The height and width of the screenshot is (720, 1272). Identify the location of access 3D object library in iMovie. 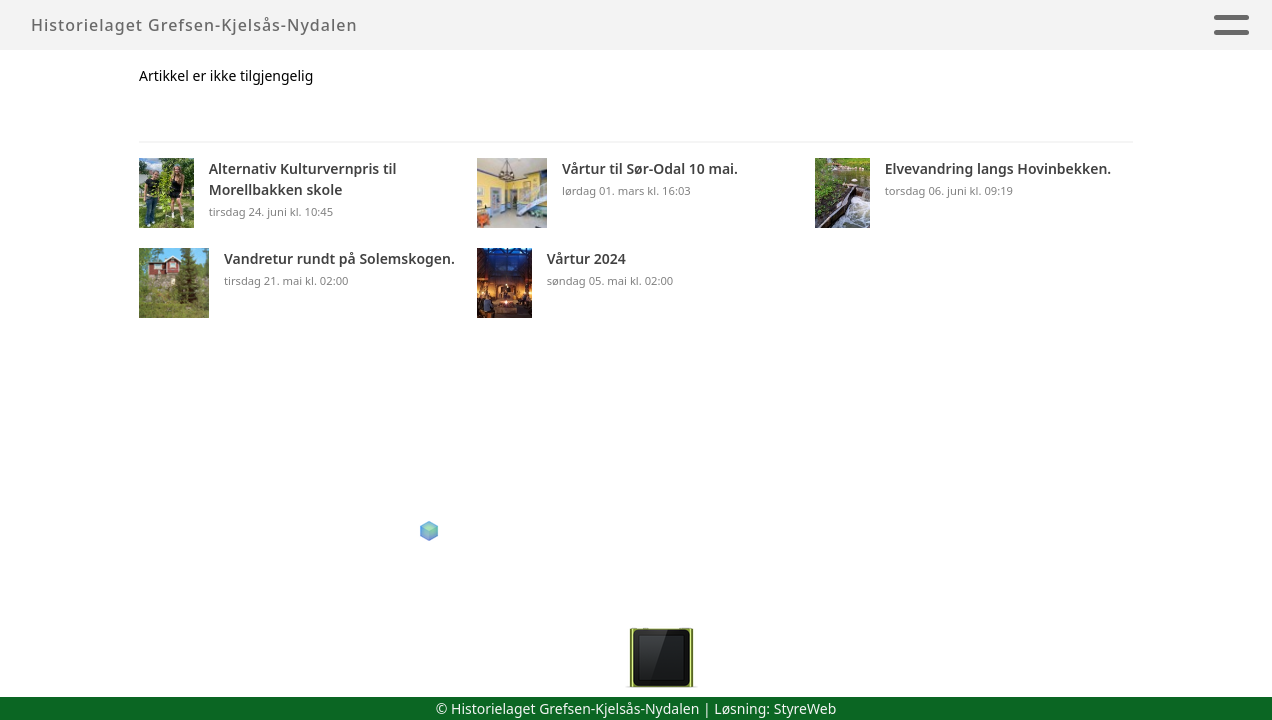
(429, 531).